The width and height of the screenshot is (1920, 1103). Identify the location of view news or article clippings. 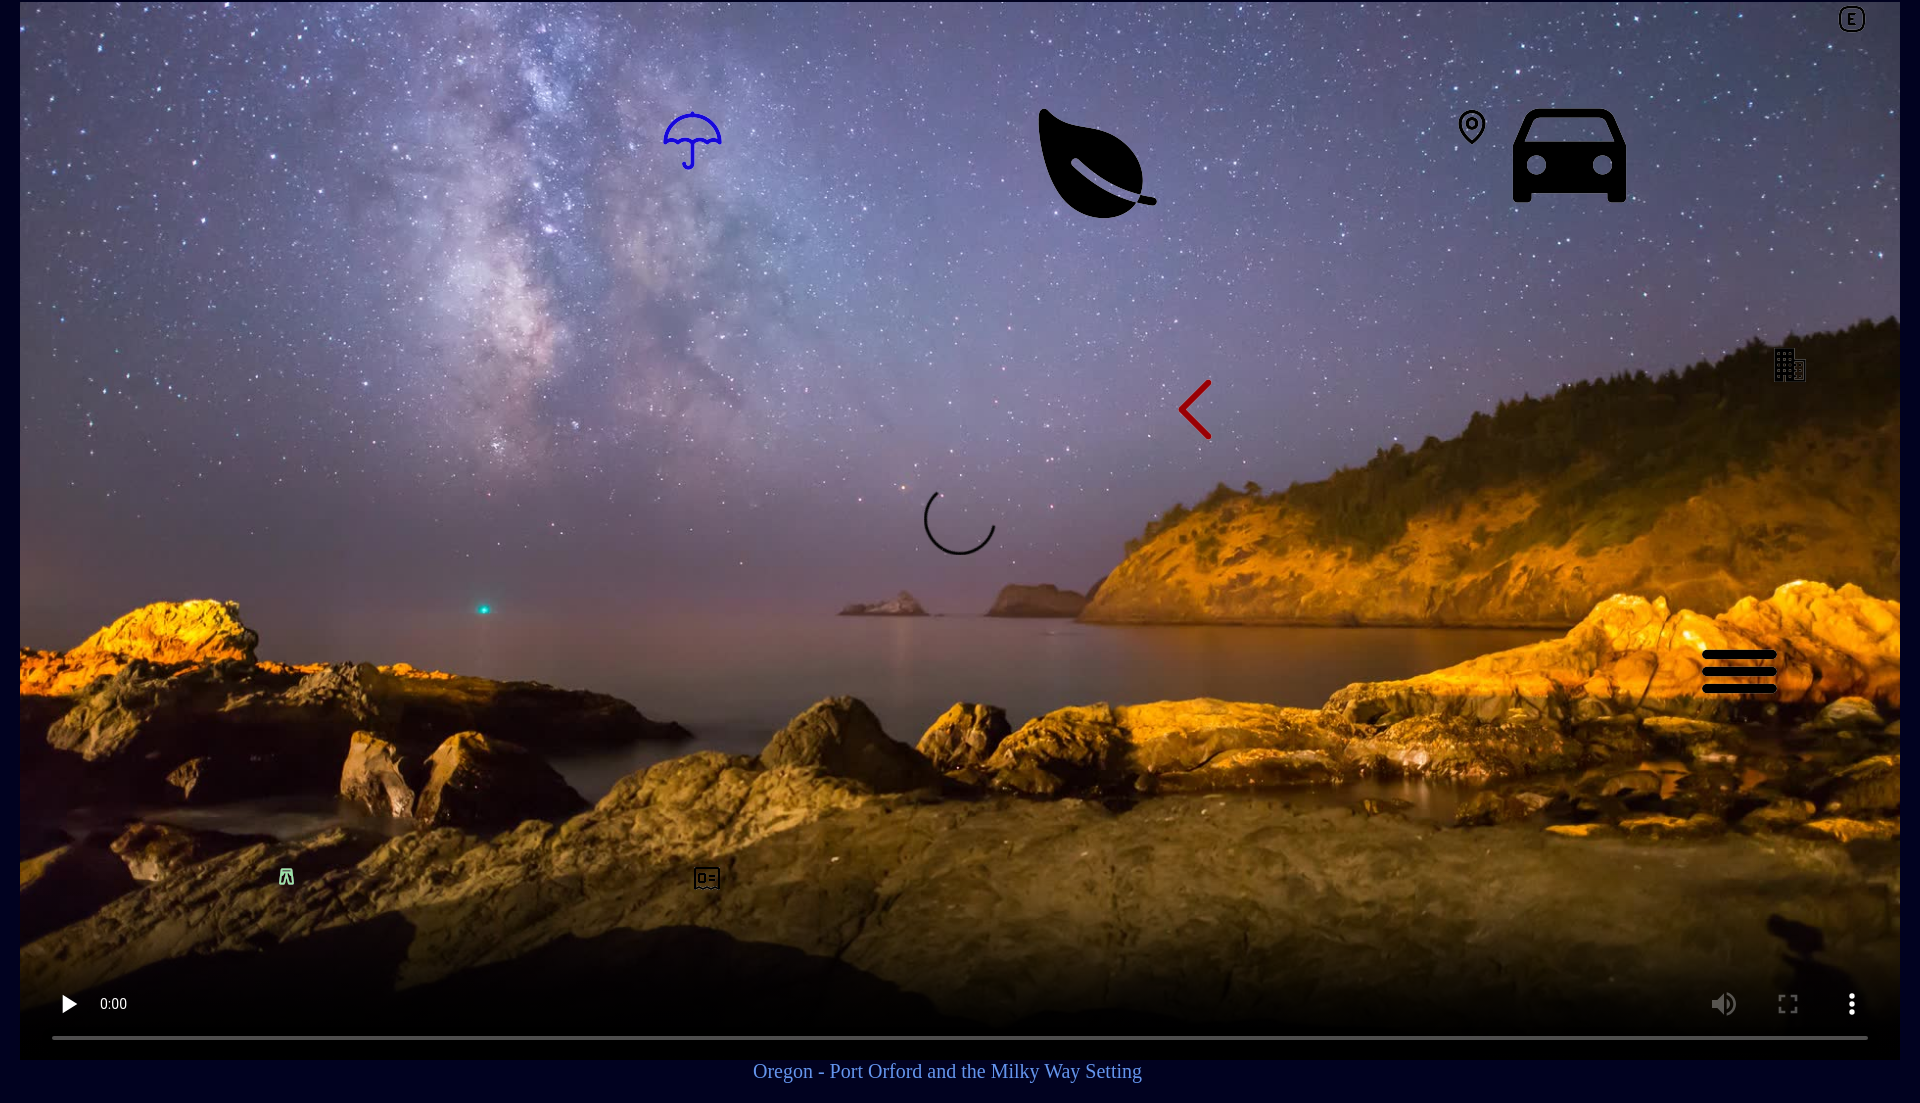
(707, 878).